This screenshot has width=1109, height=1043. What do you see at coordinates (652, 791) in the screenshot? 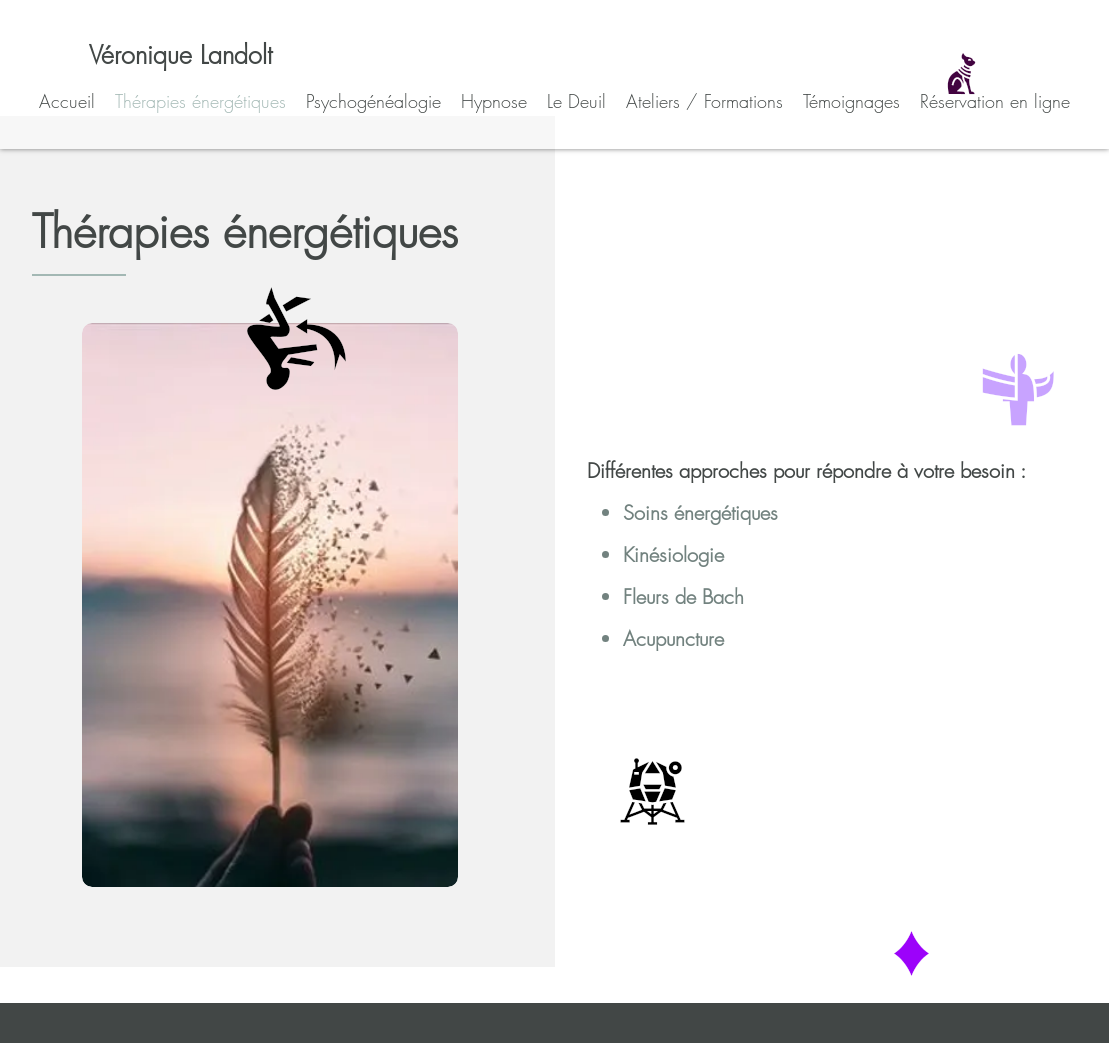
I see `access space exploration game content` at bounding box center [652, 791].